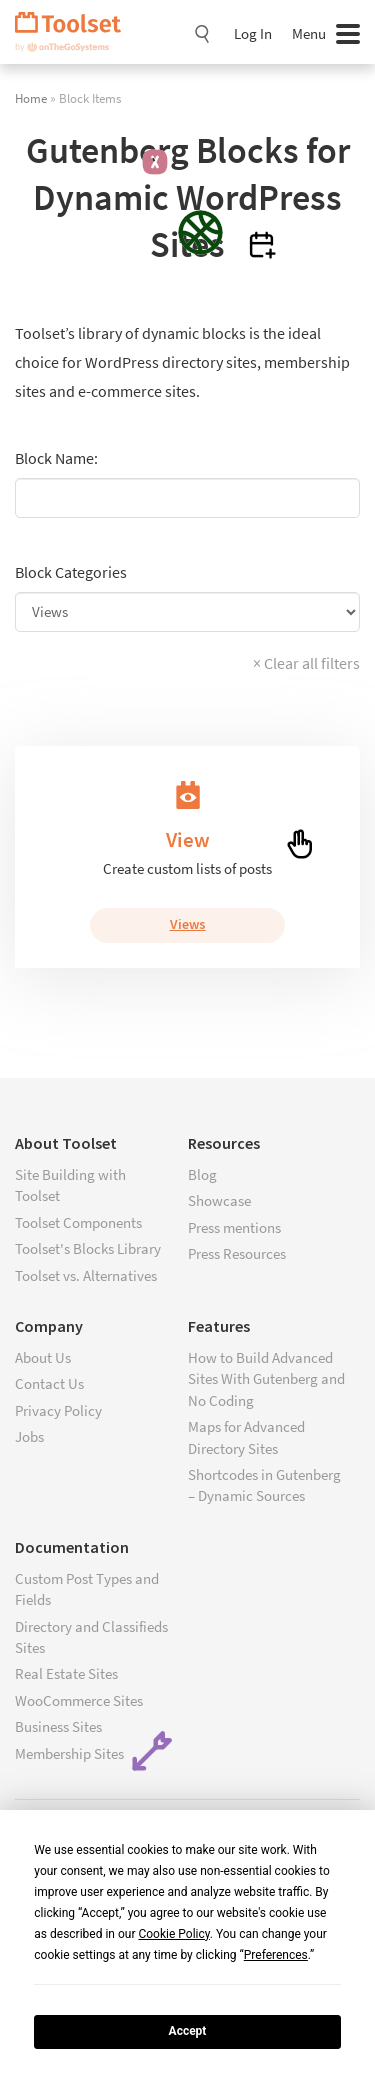 The image size is (375, 2079). I want to click on two-finger gesture control, so click(300, 844).